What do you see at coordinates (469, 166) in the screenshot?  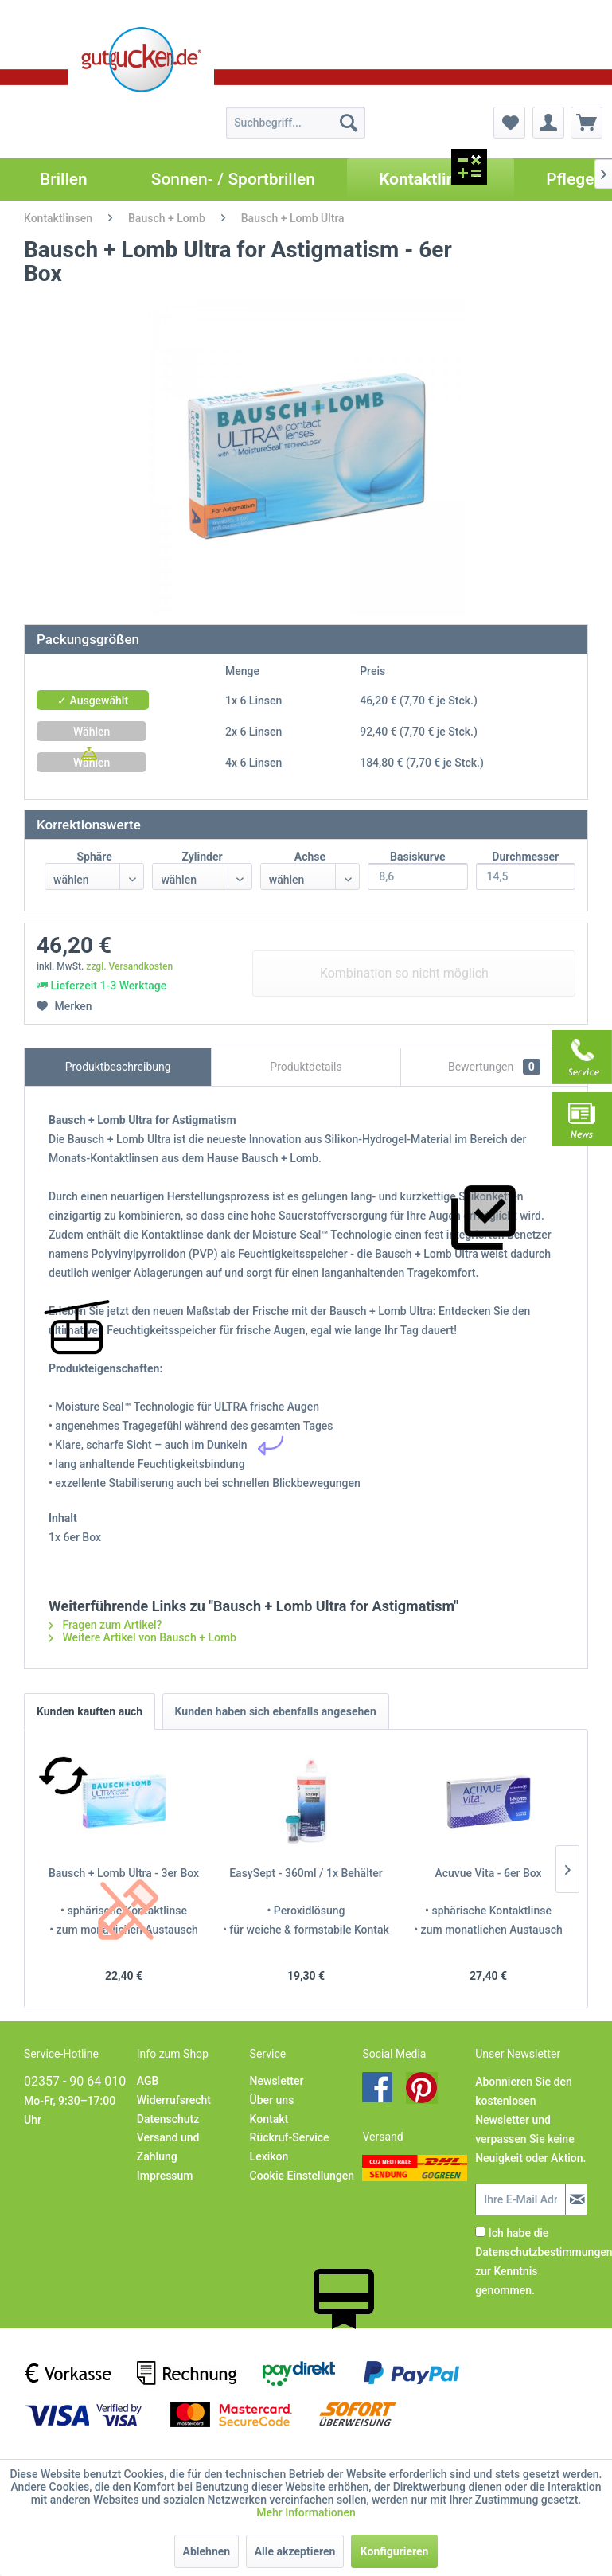 I see `open calculator app` at bounding box center [469, 166].